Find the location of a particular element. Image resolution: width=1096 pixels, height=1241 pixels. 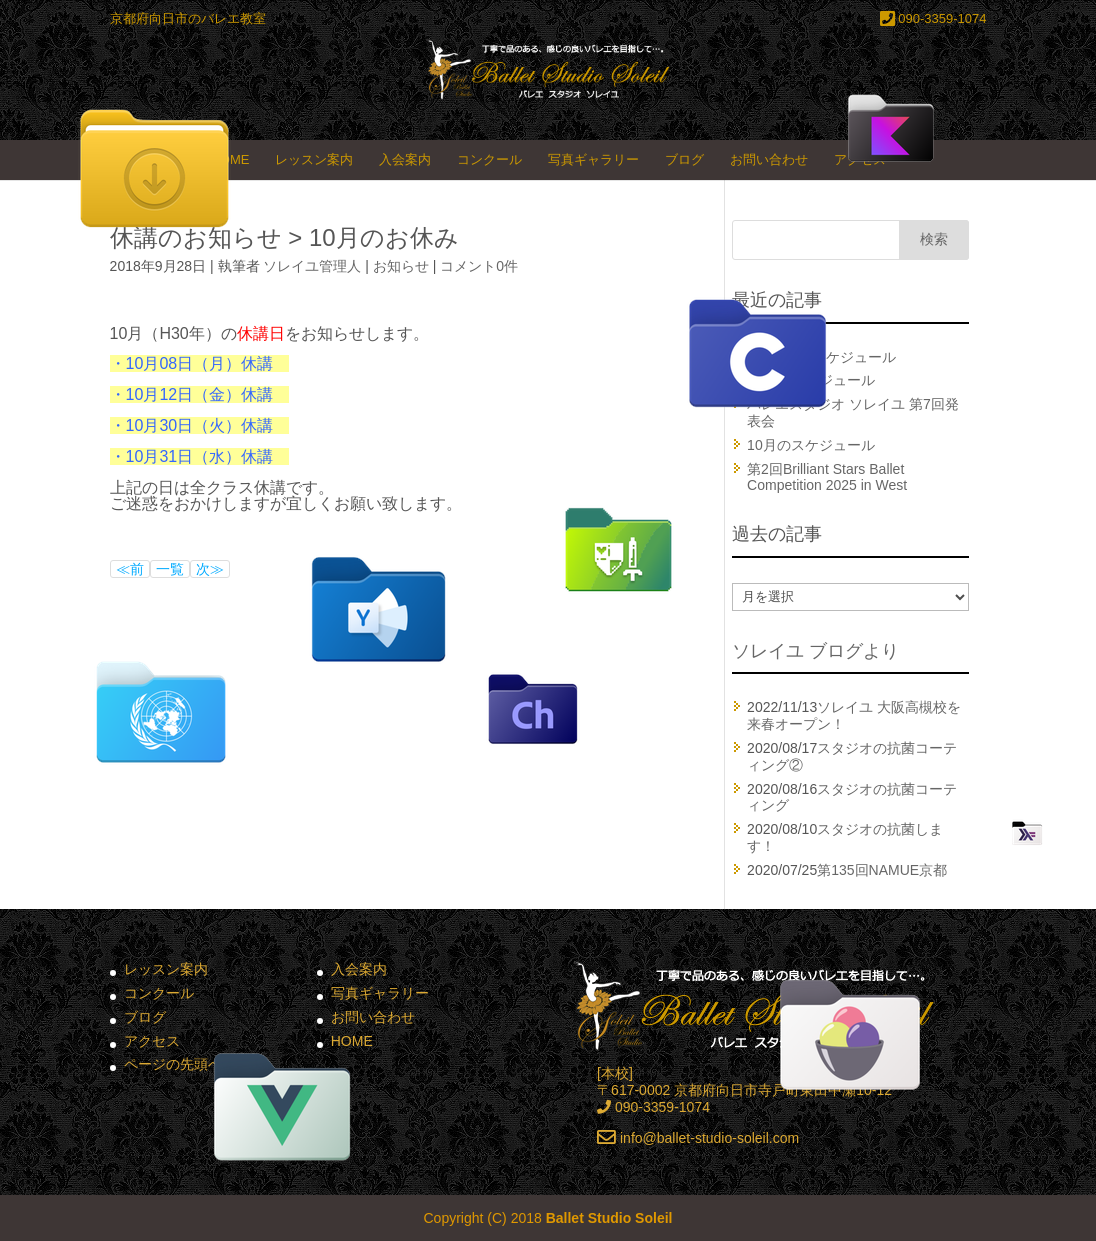

open folder containing Vue.js project files is located at coordinates (281, 1110).